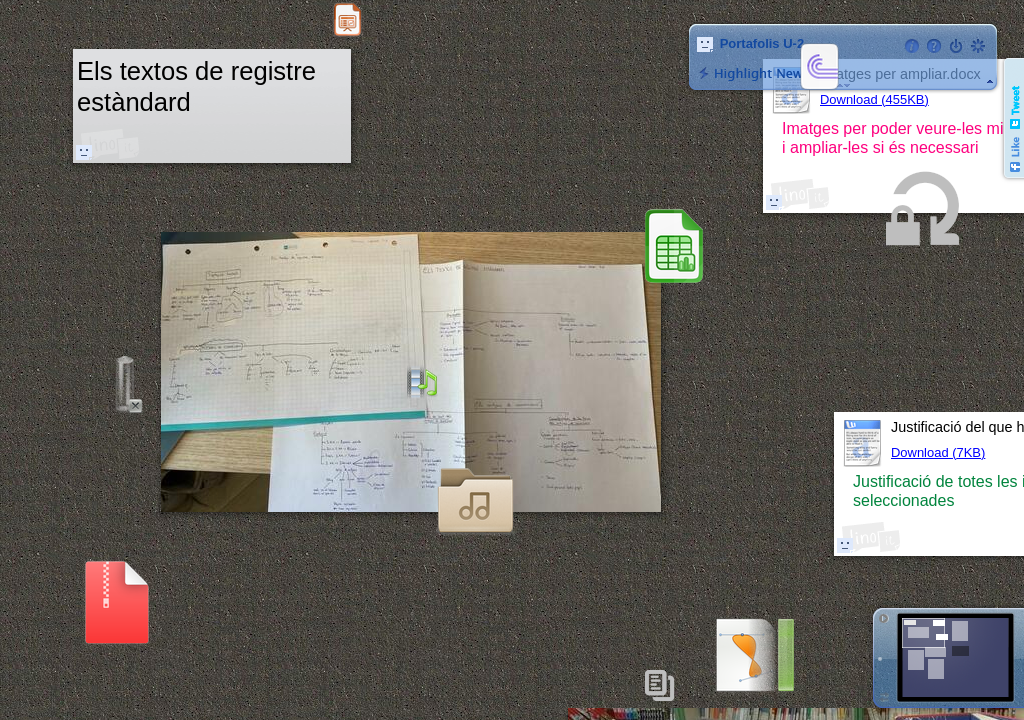 The image size is (1024, 720). What do you see at coordinates (925, 211) in the screenshot?
I see `screen rotation is locked` at bounding box center [925, 211].